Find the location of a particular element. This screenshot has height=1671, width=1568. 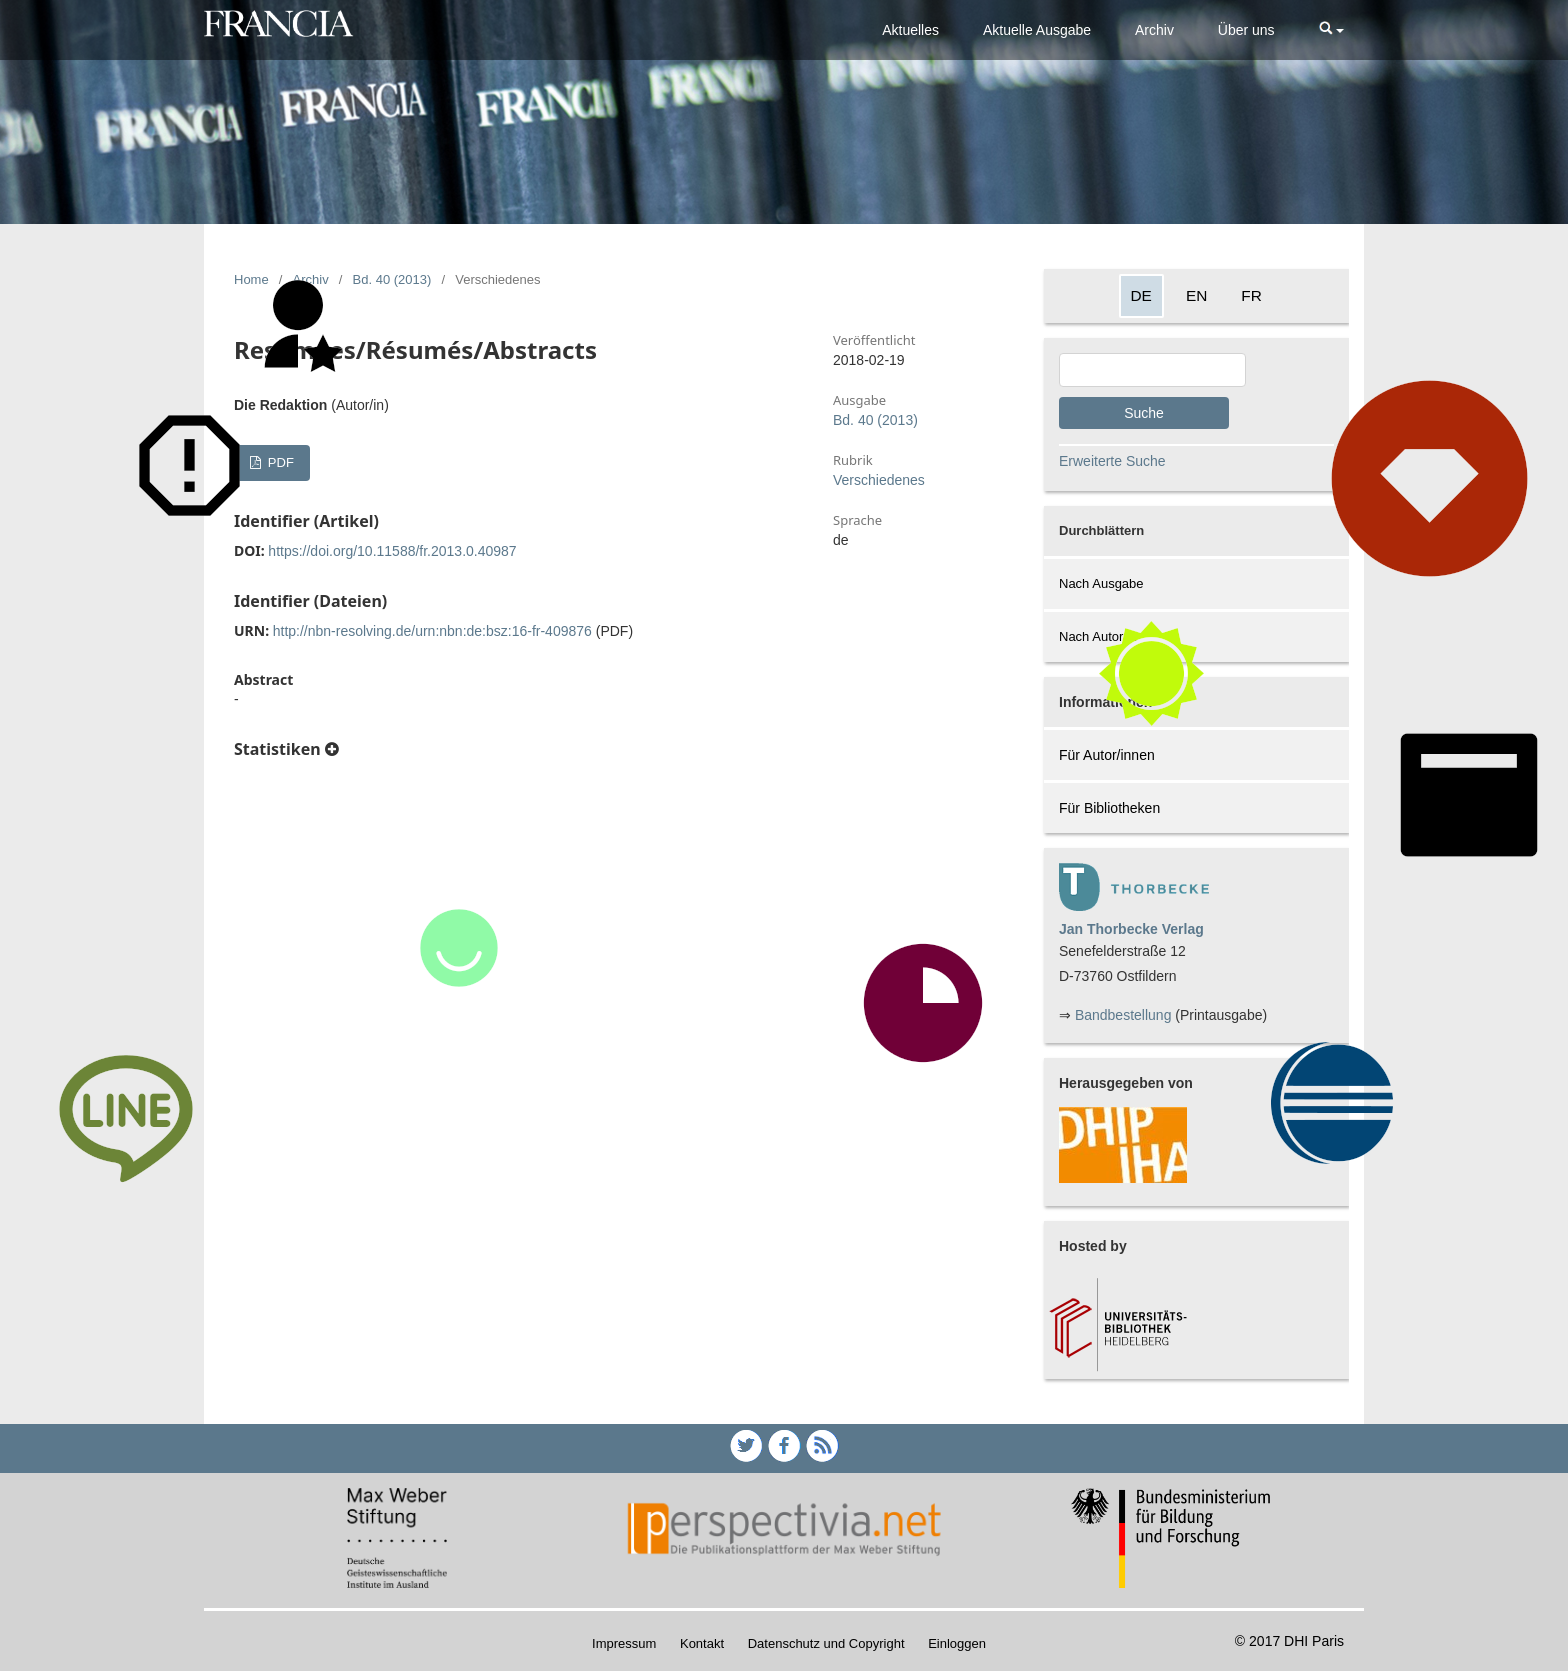

switch to top panel layout is located at coordinates (1469, 795).